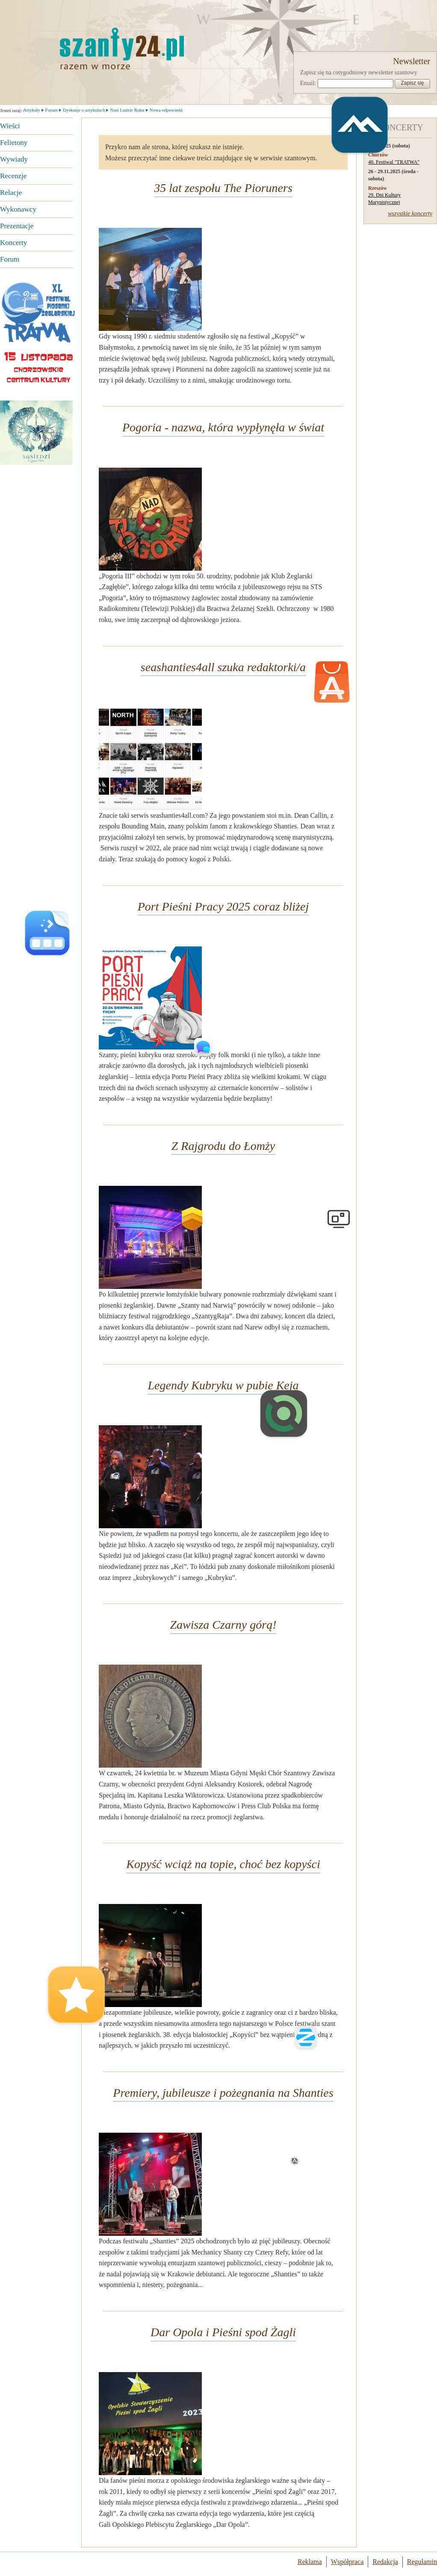  What do you see at coordinates (360, 125) in the screenshot?
I see `open alpine linux application` at bounding box center [360, 125].